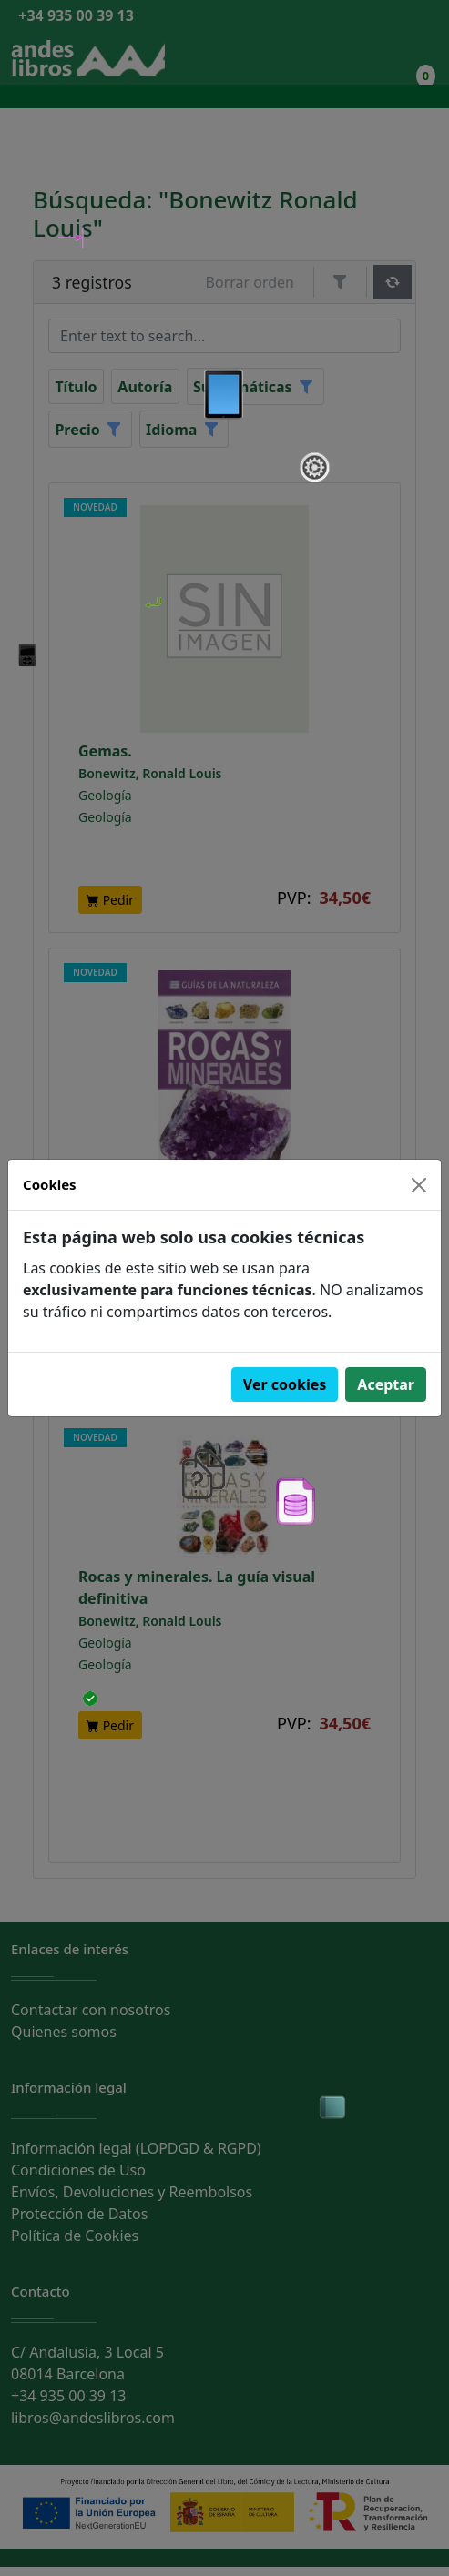 Image resolution: width=449 pixels, height=2576 pixels. I want to click on reply to all recipients of an email, so click(153, 602).